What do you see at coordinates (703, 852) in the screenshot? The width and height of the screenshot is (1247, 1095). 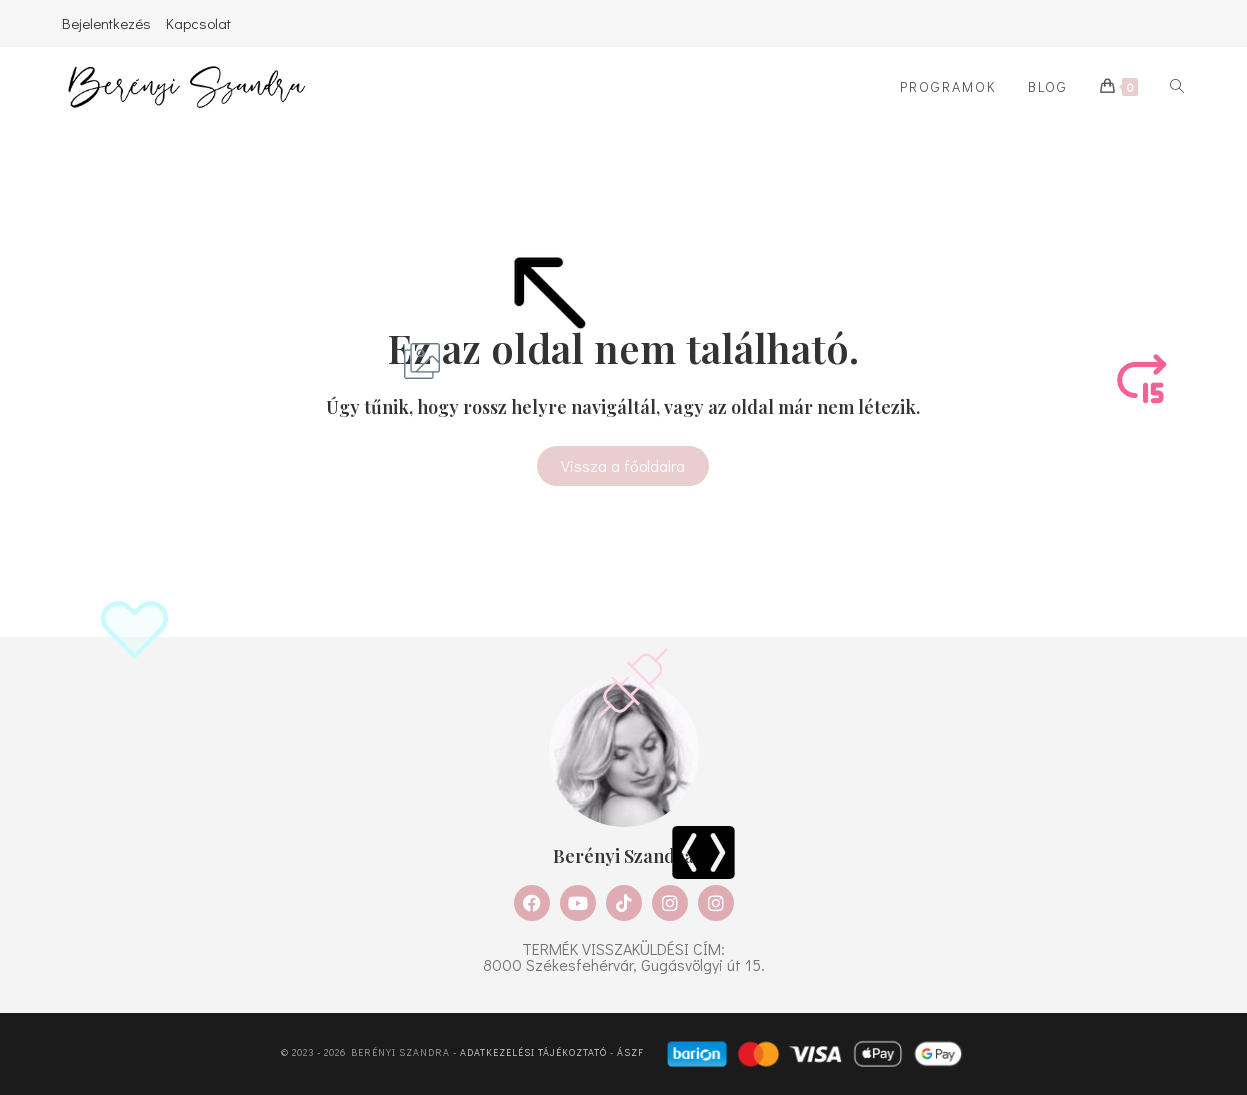 I see `view or edit source code` at bounding box center [703, 852].